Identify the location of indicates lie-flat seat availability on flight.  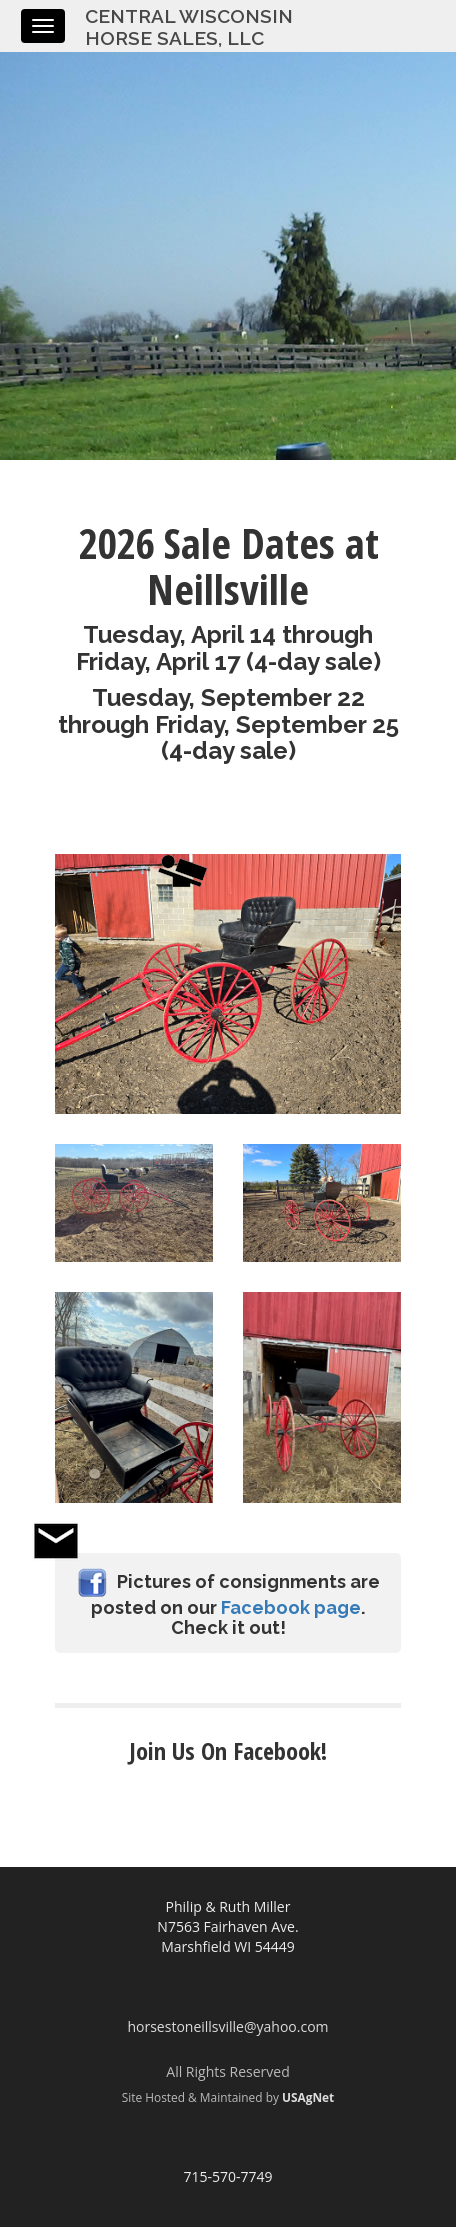
(181, 871).